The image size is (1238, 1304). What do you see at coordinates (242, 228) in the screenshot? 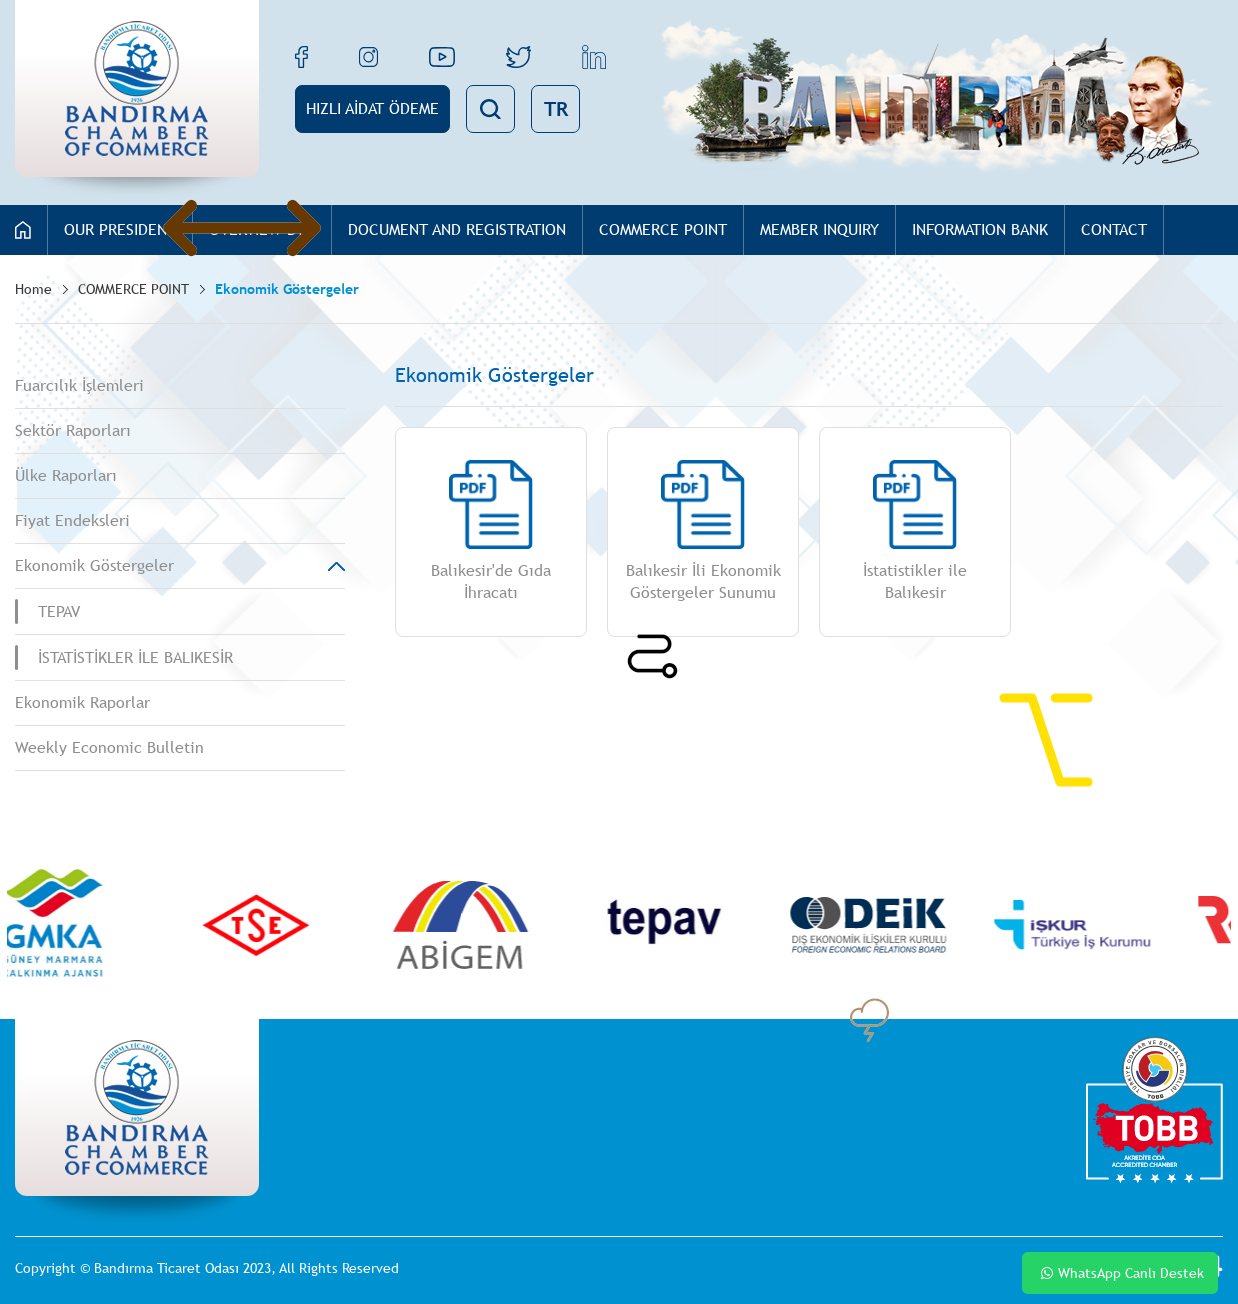
I see `adjust horizontal spacing or width` at bounding box center [242, 228].